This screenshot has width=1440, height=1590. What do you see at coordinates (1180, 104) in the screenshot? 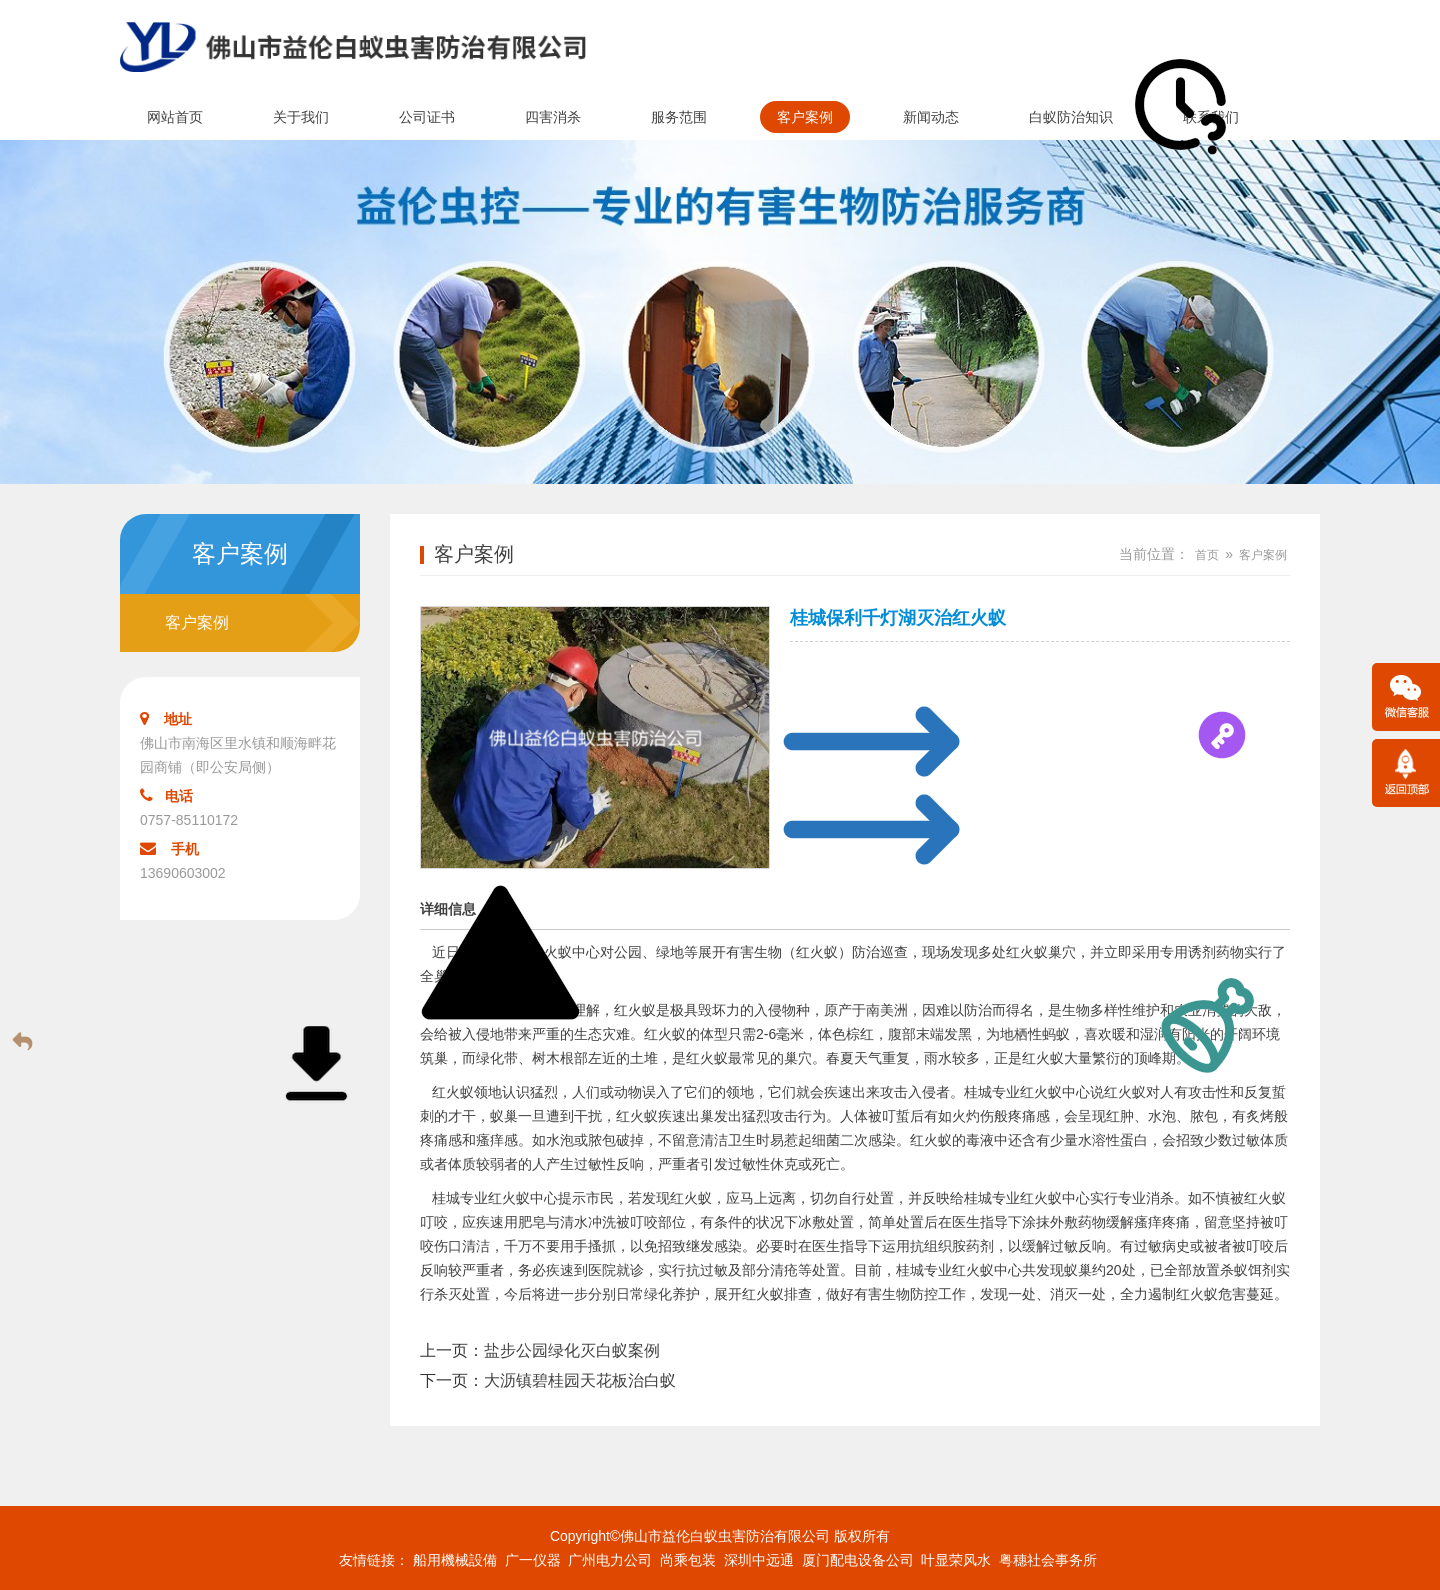
I see `unknown or unconfirmed time` at bounding box center [1180, 104].